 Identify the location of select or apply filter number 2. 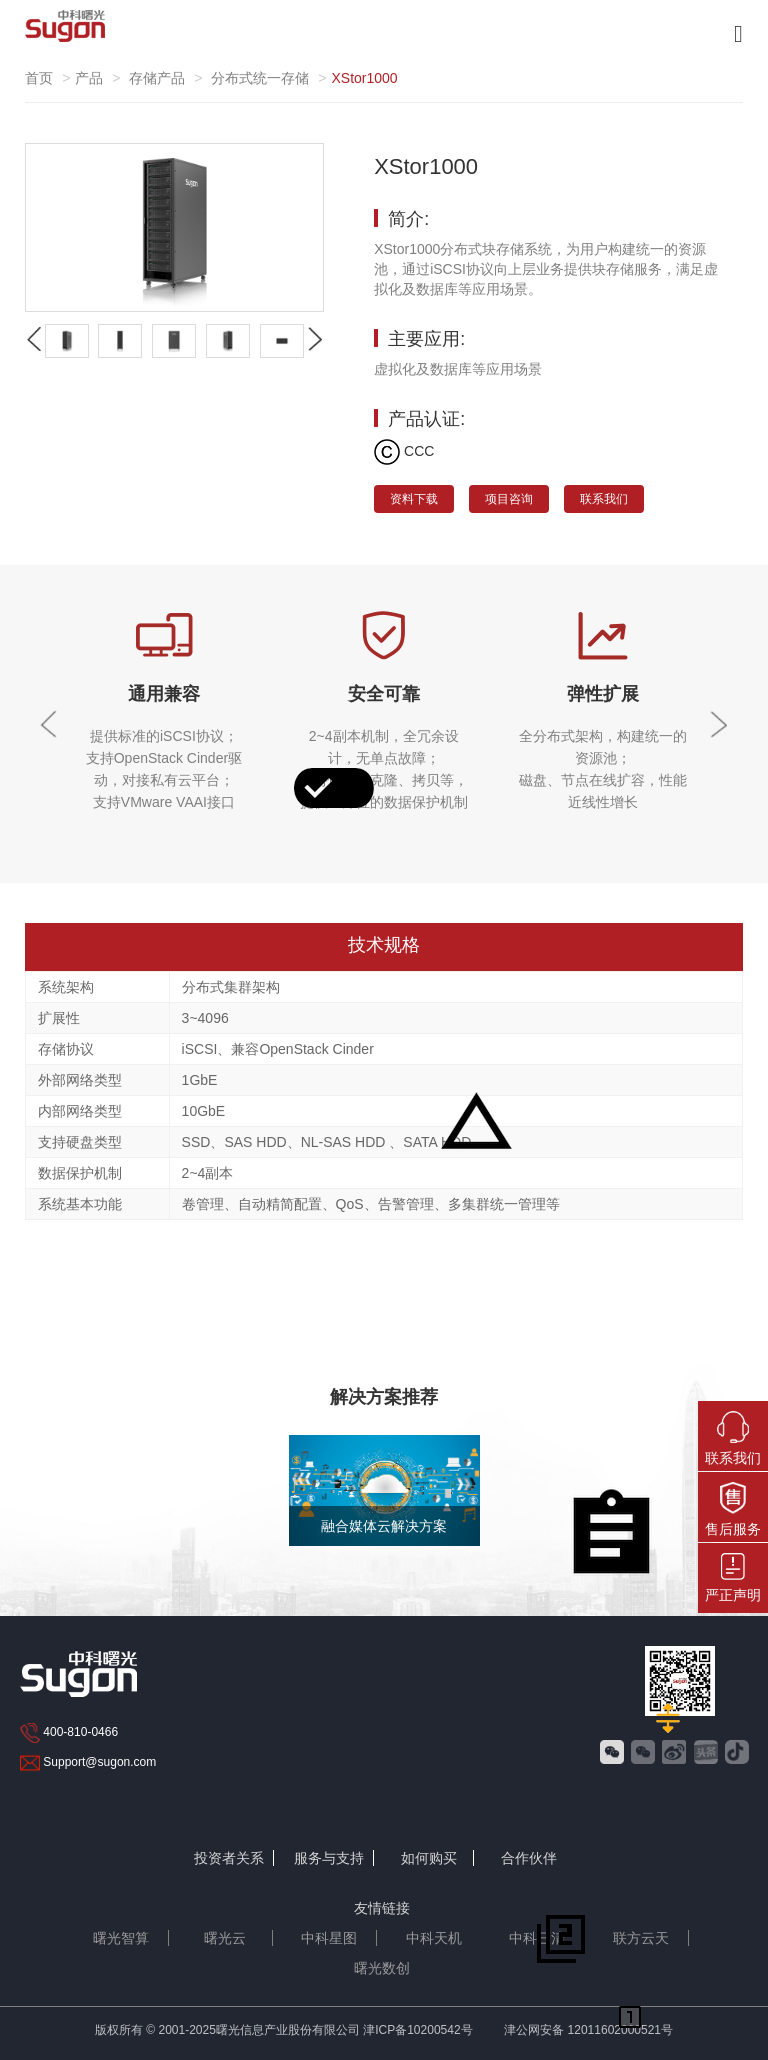
(561, 1939).